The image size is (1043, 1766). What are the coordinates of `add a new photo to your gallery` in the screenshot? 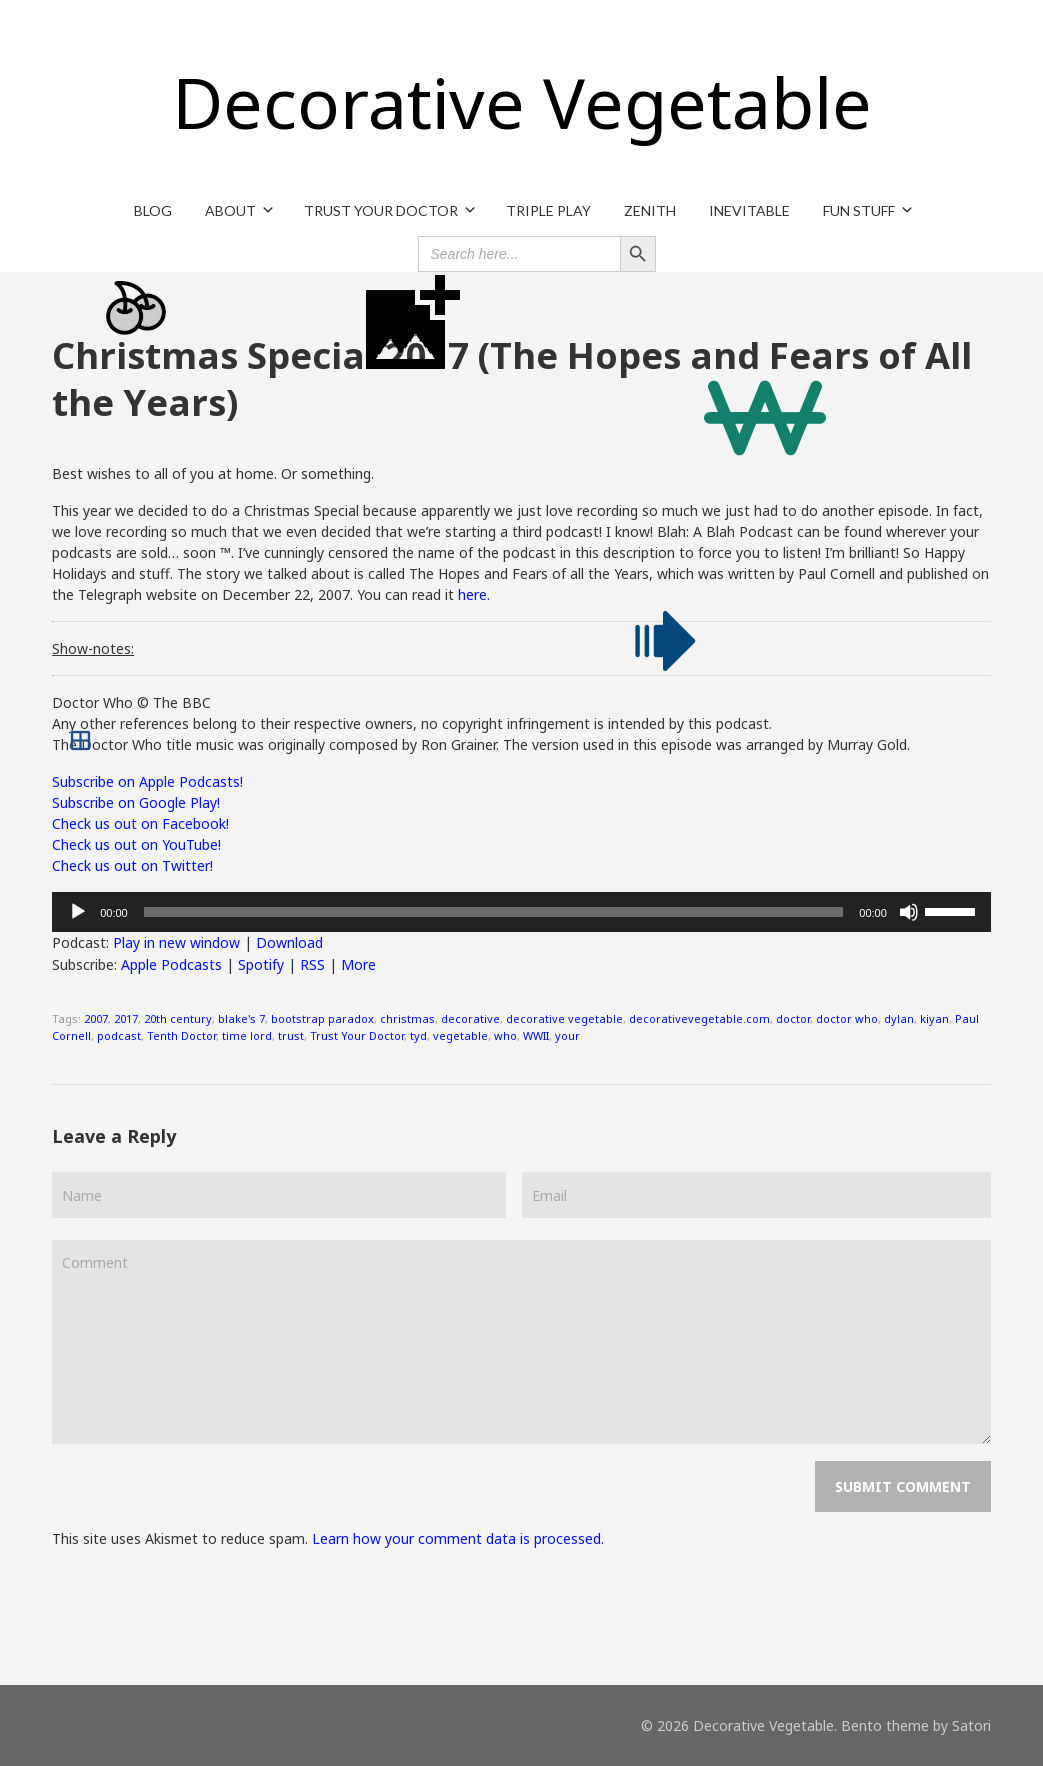 It's located at (410, 324).